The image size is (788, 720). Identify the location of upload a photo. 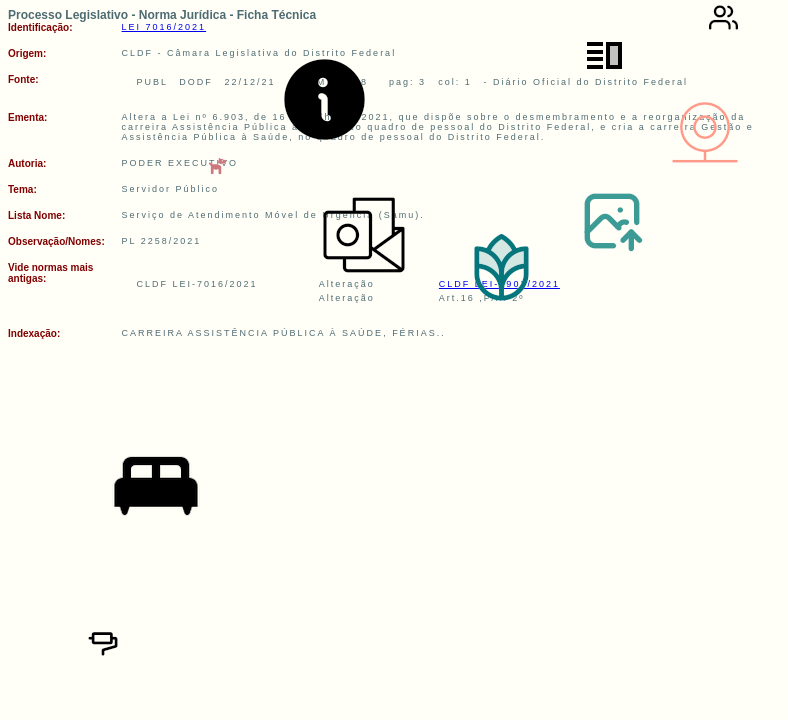
(612, 221).